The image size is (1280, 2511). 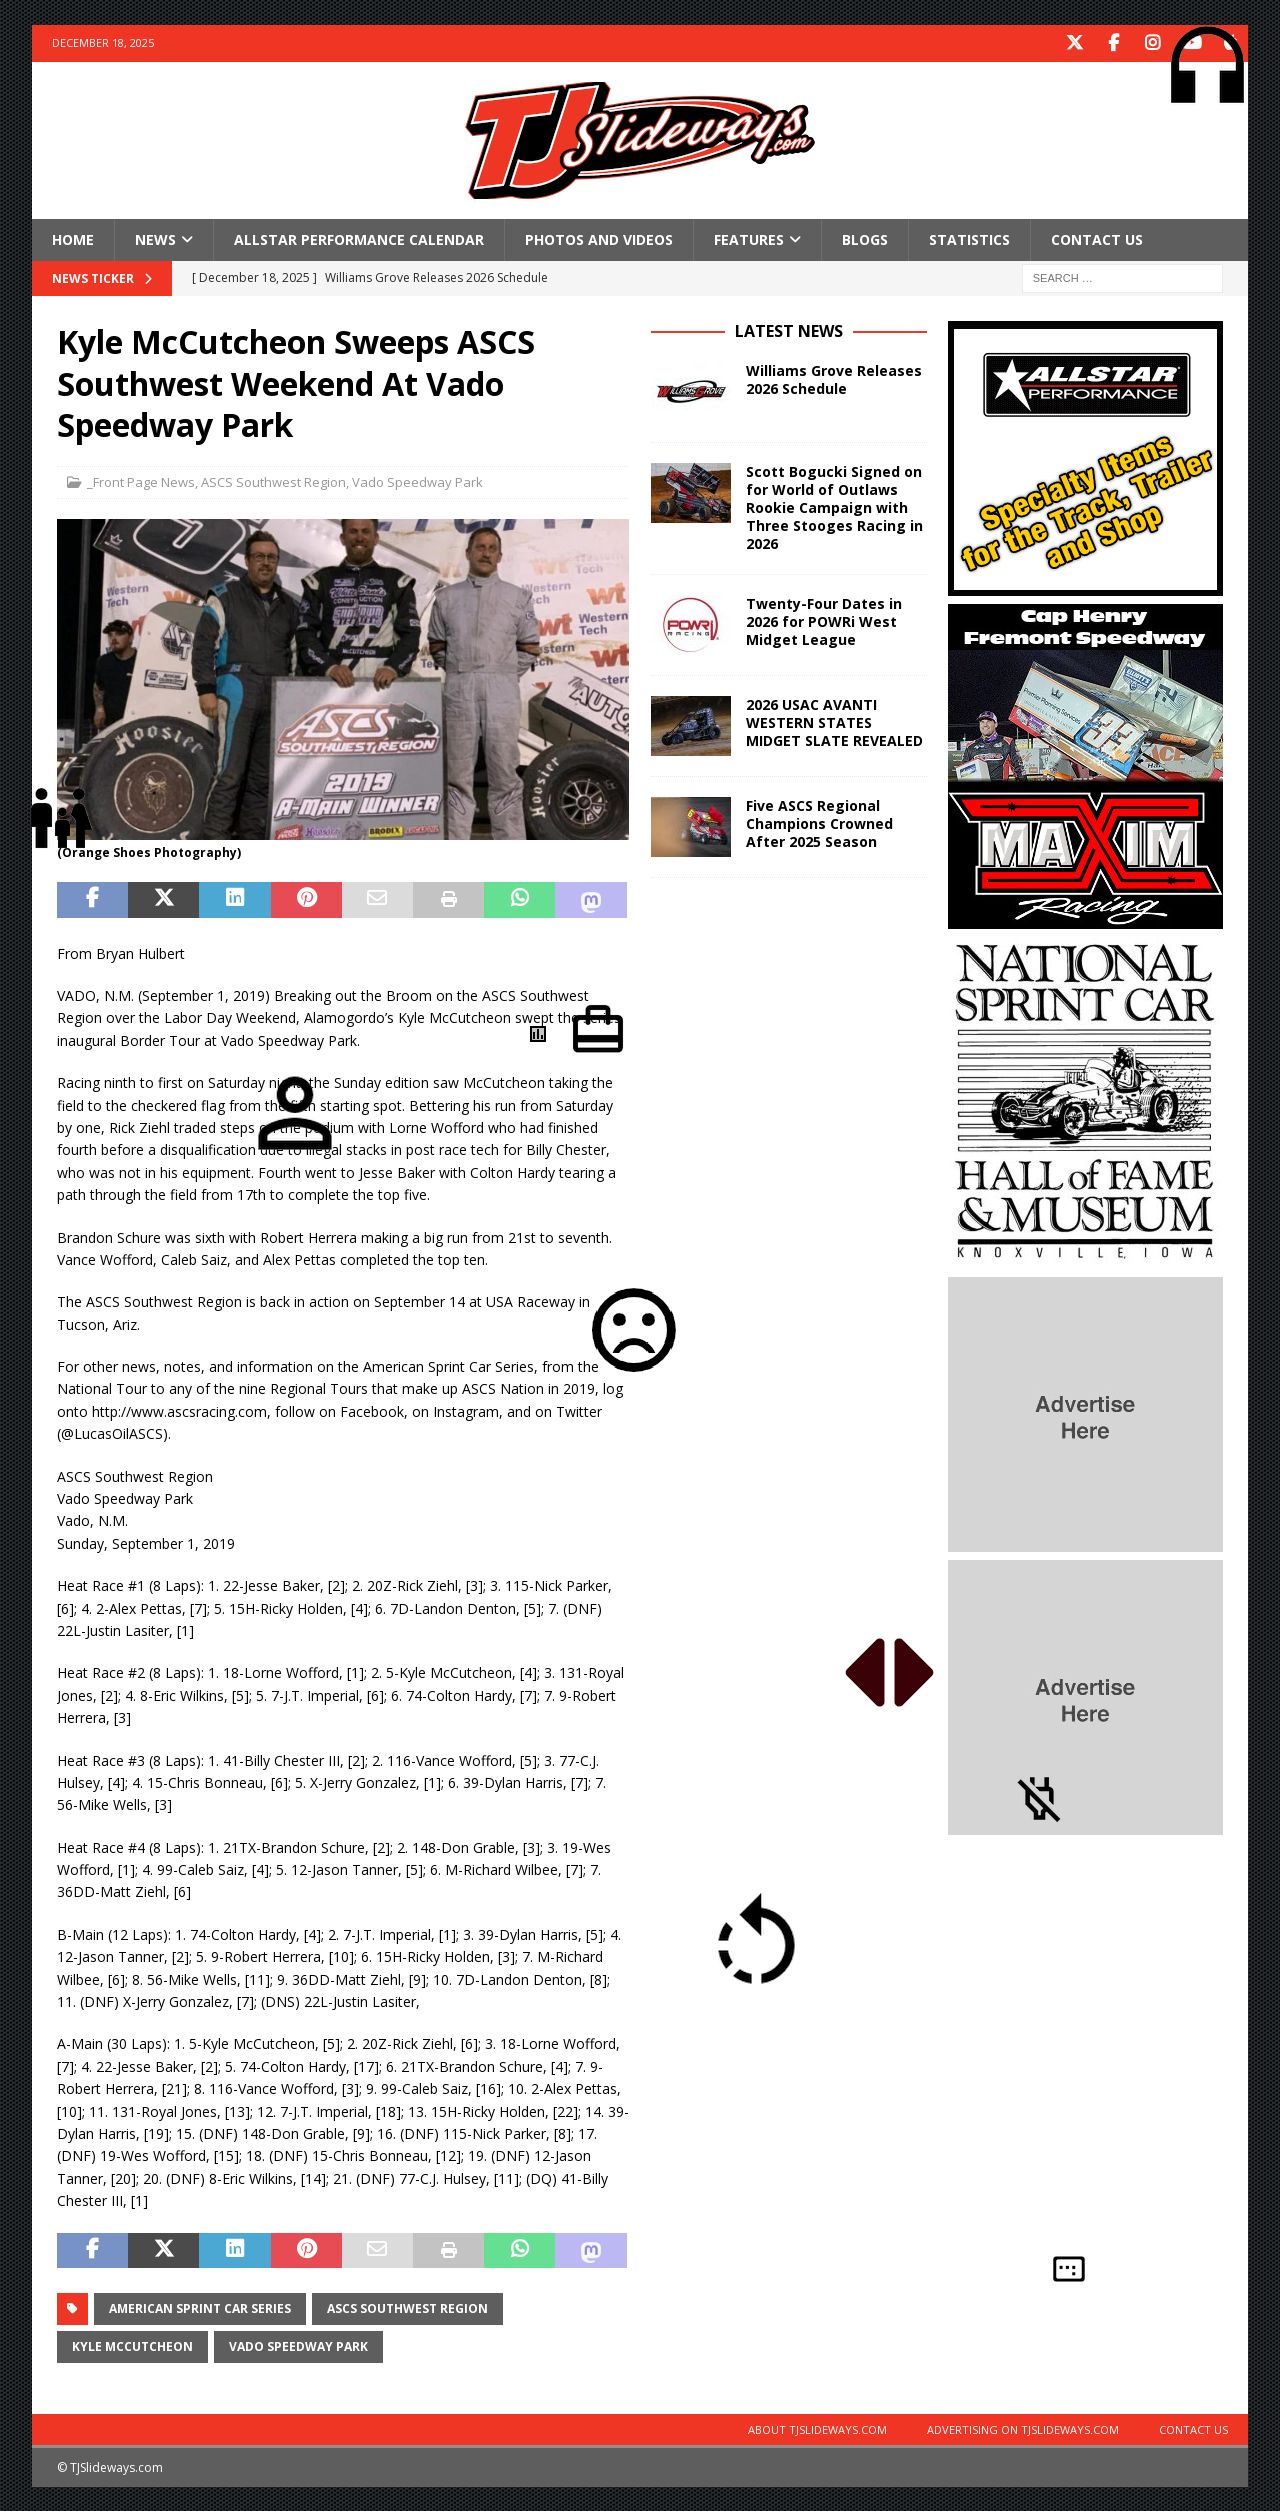 I want to click on access travel documents or itinerary, so click(x=598, y=1030).